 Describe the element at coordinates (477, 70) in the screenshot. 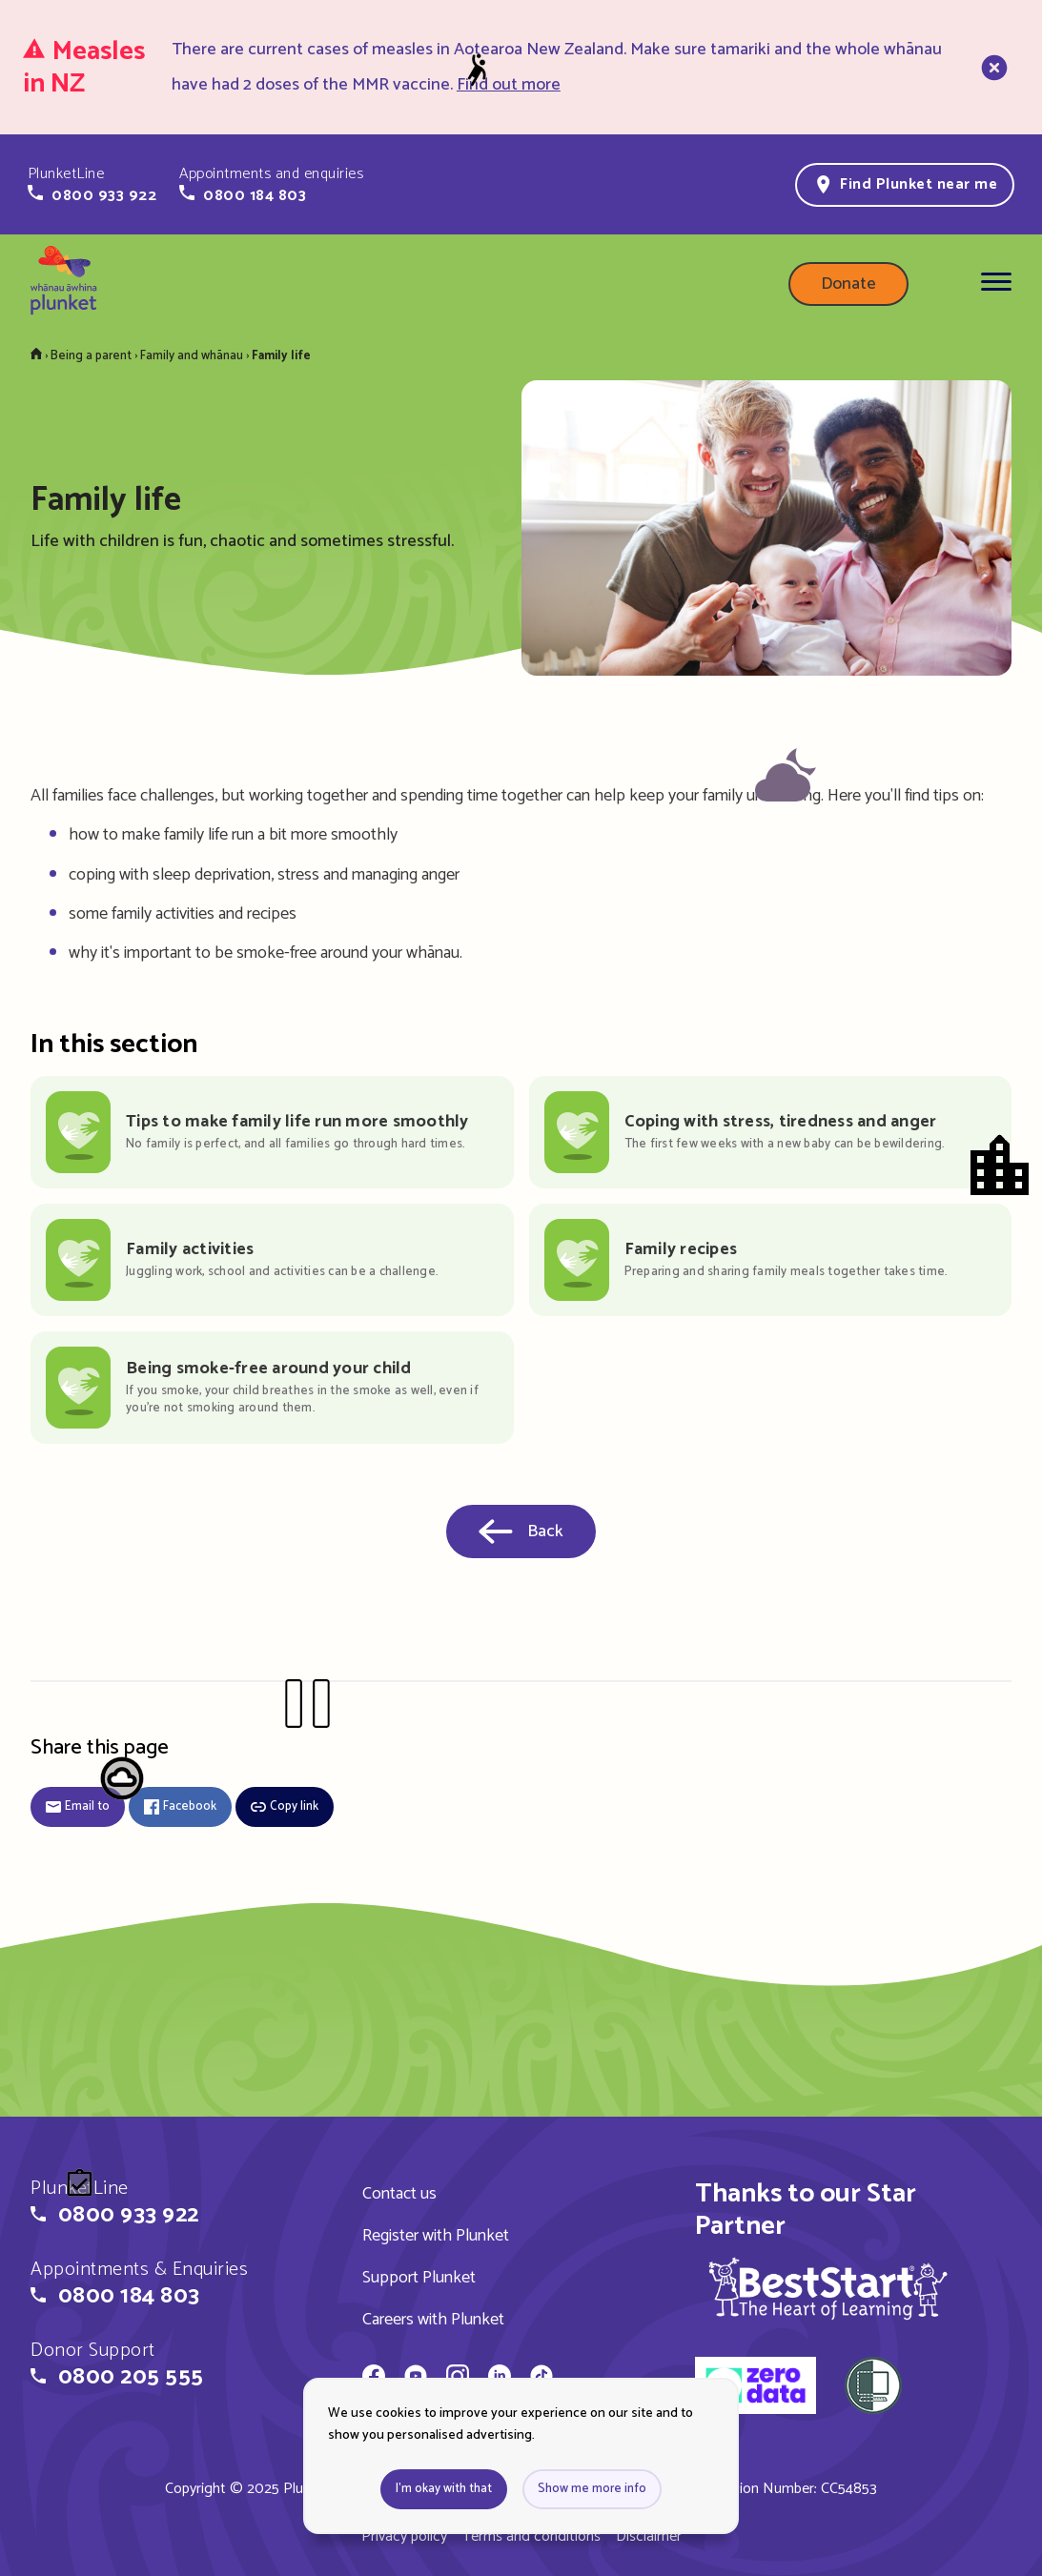

I see `access handball sports content` at that location.